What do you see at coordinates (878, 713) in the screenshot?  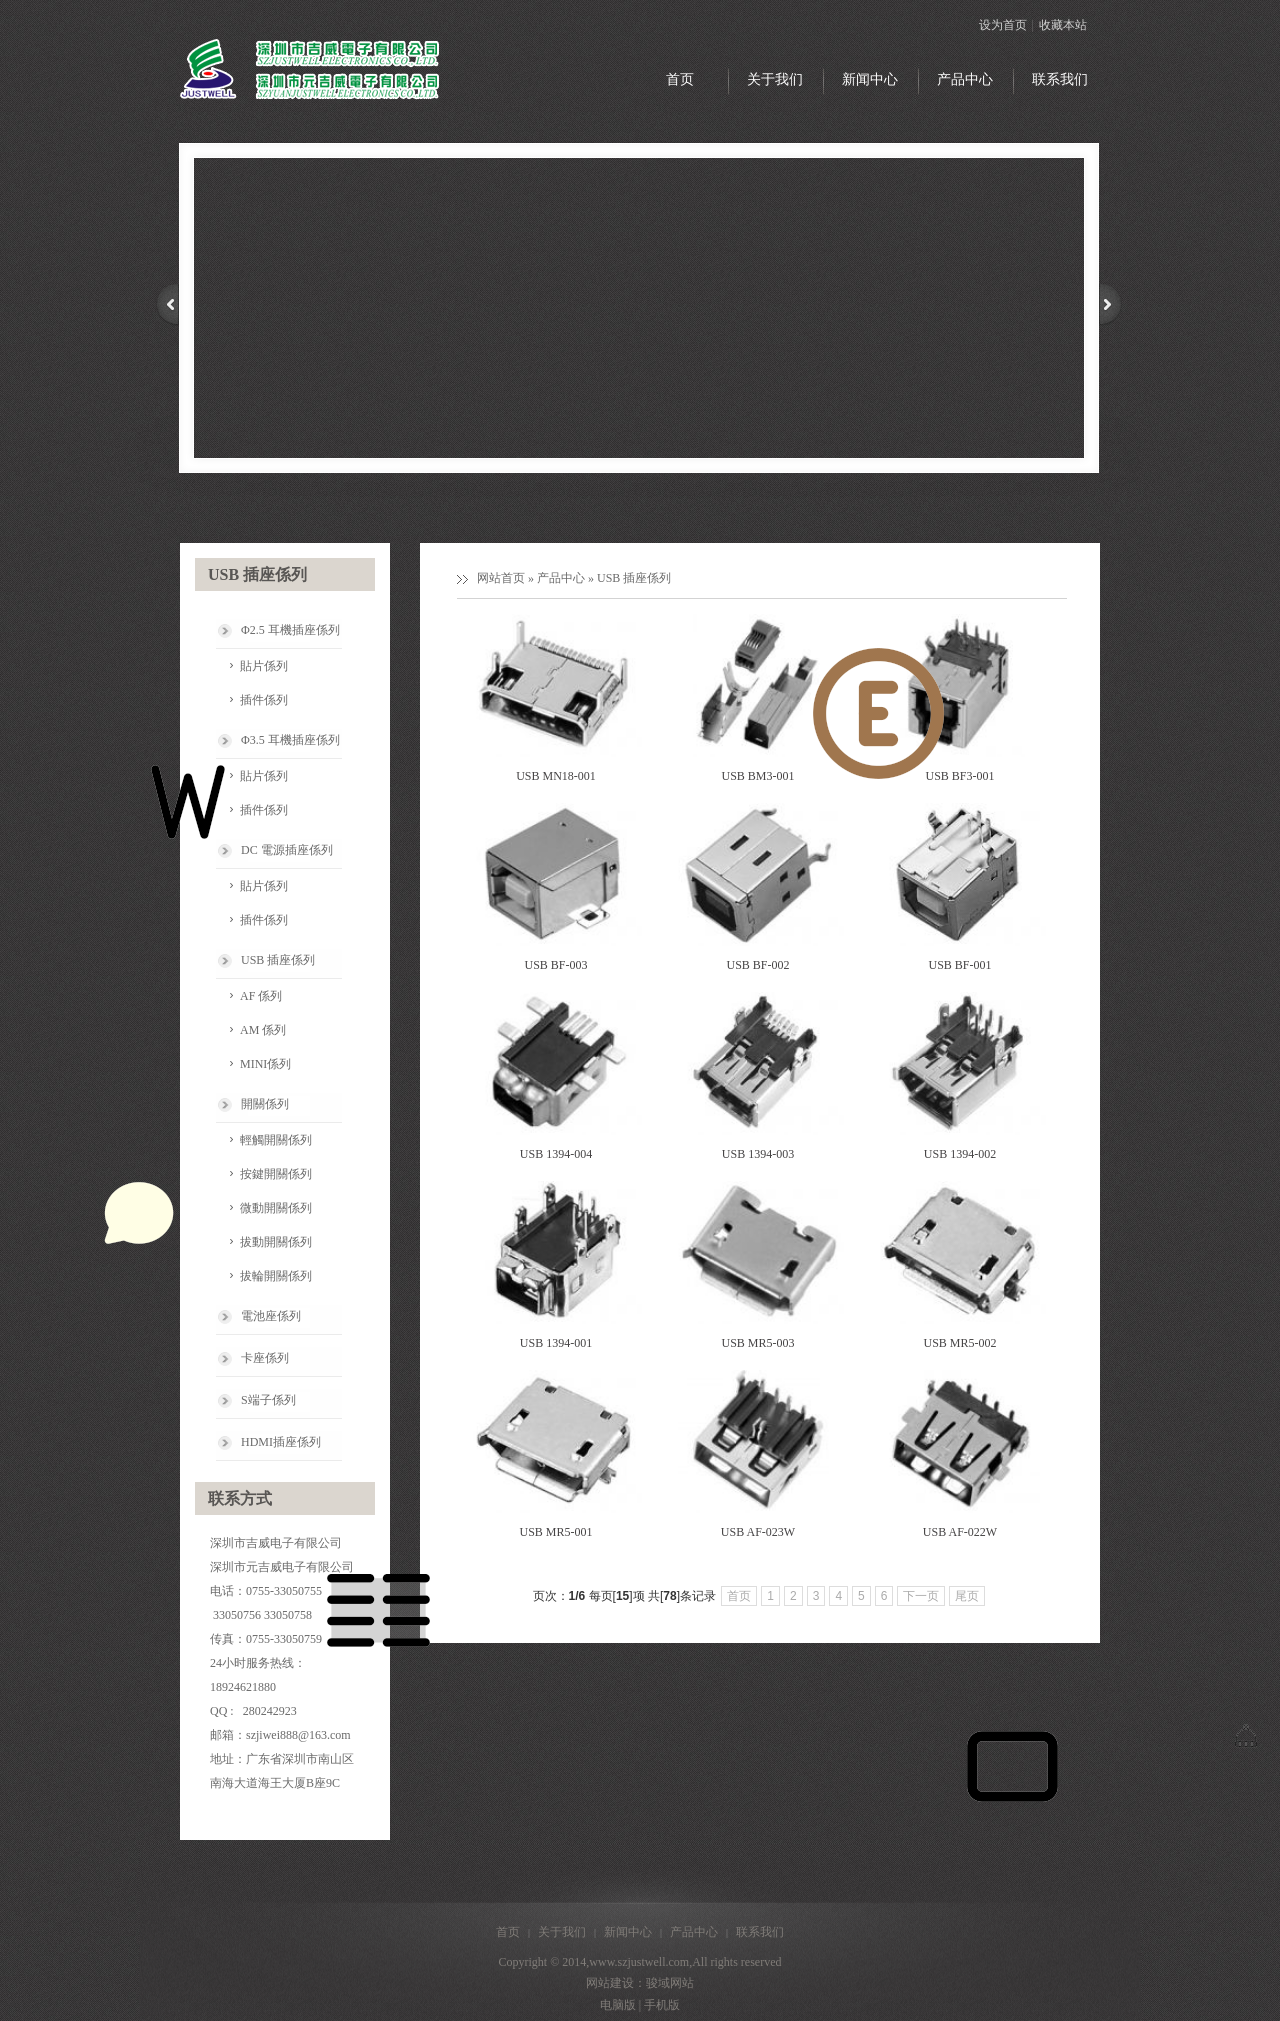 I see `indicates an "E" rating or classification` at bounding box center [878, 713].